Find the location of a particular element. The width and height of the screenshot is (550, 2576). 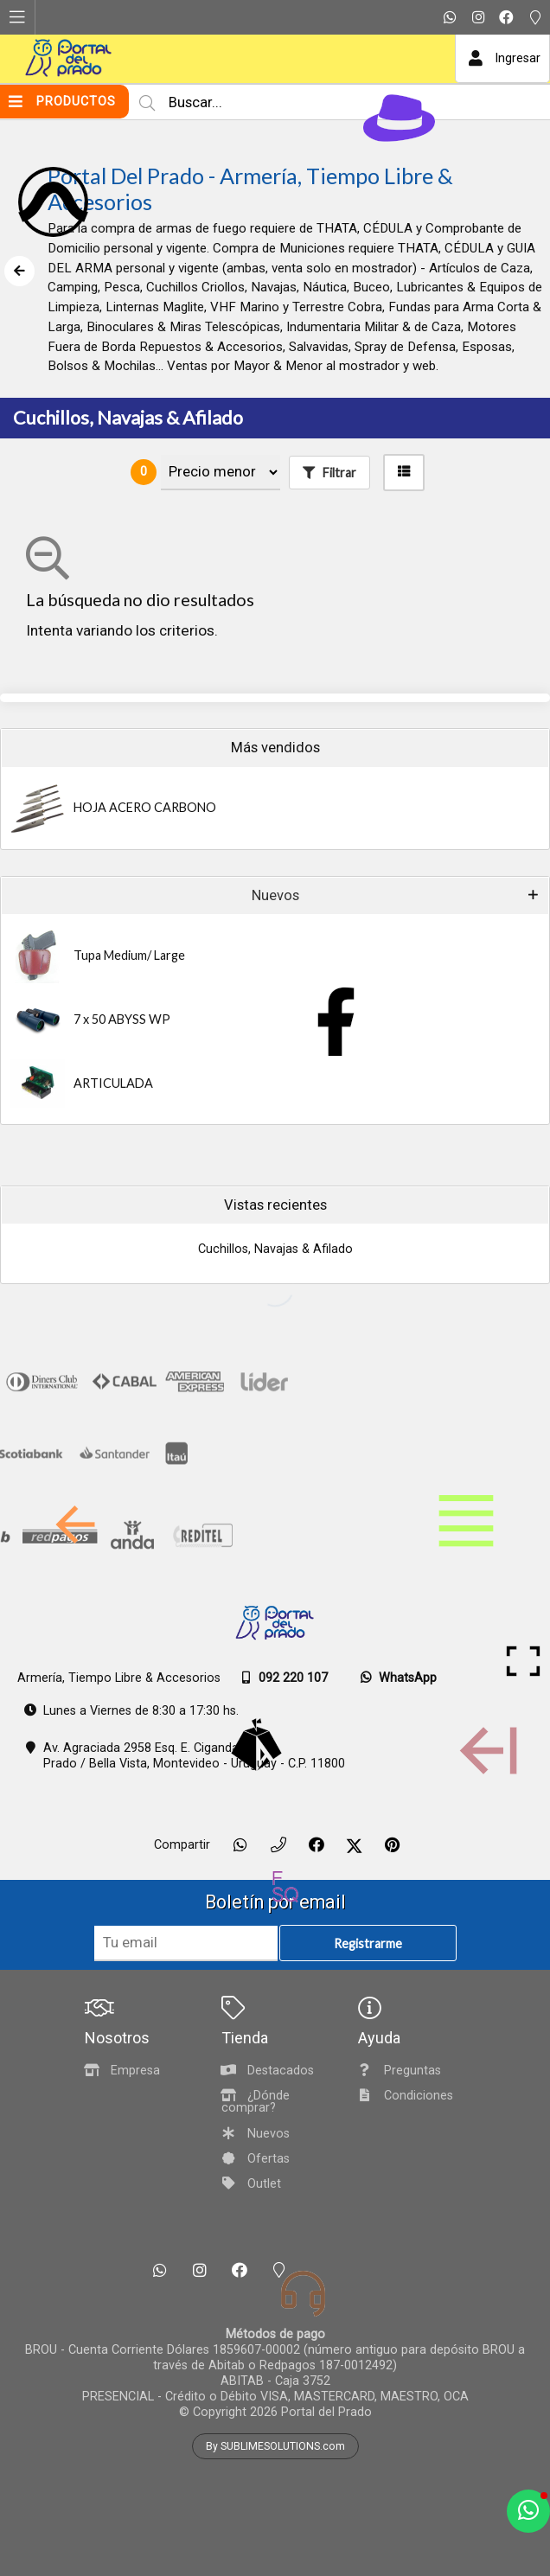

open Pro Tools application is located at coordinates (53, 201).